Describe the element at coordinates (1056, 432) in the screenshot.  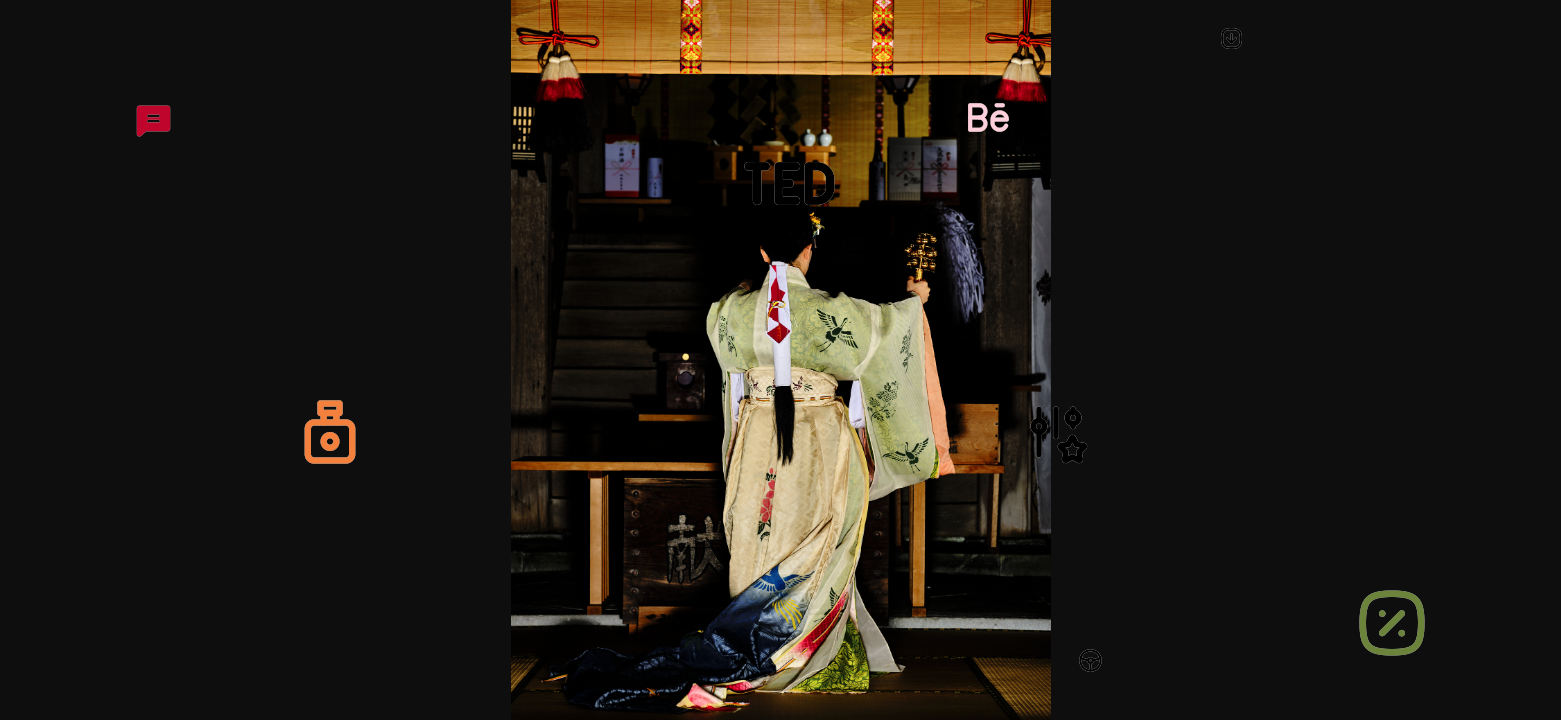
I see `adjust settings for starred items` at that location.